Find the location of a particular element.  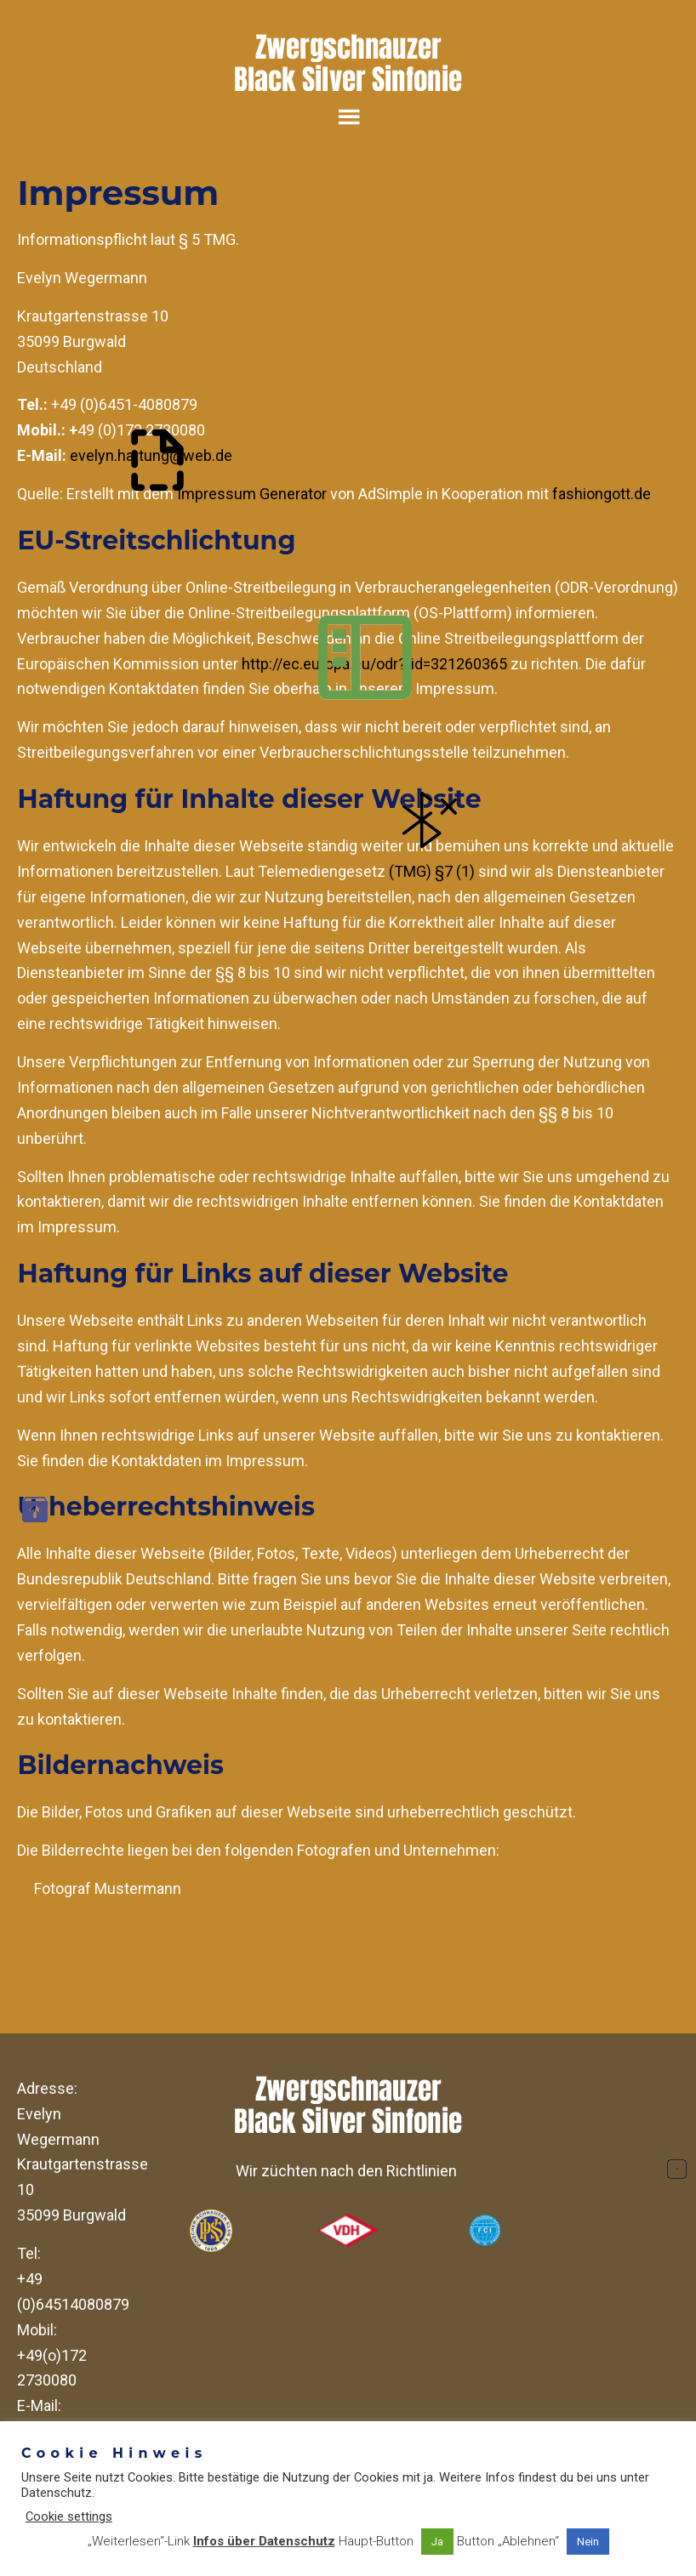

a draft or unsaved document is located at coordinates (157, 460).